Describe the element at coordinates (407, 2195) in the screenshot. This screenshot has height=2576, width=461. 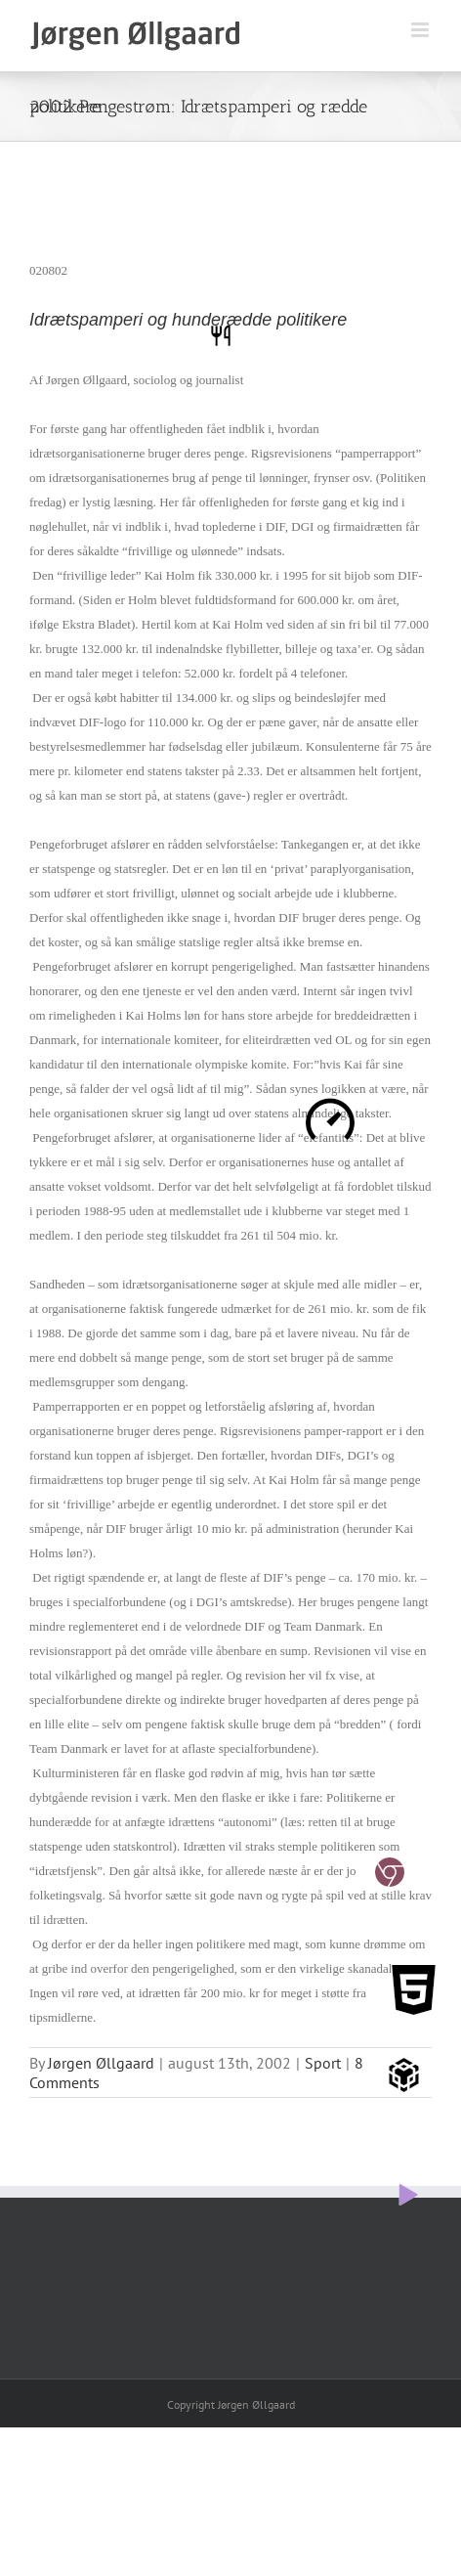
I see `play media or start playback` at that location.